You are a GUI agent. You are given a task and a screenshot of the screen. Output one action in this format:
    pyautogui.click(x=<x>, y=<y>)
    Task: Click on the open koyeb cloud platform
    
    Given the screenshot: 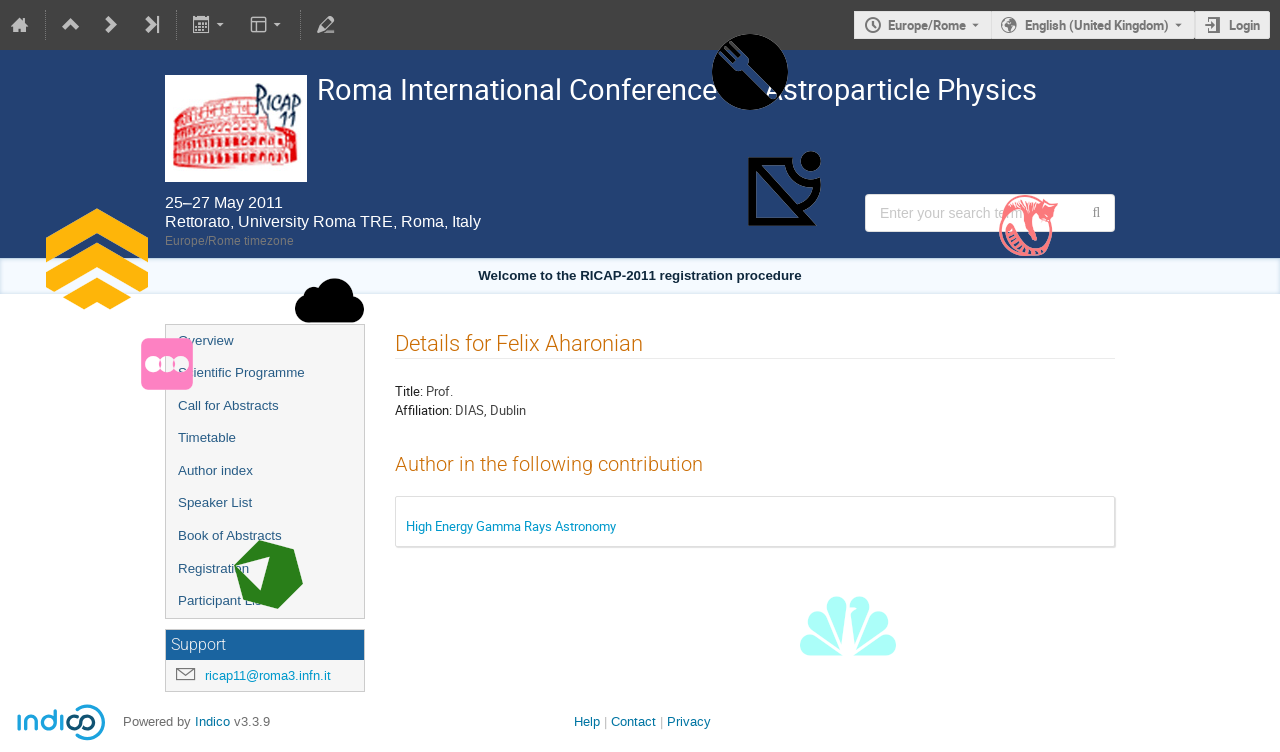 What is the action you would take?
    pyautogui.click(x=97, y=259)
    